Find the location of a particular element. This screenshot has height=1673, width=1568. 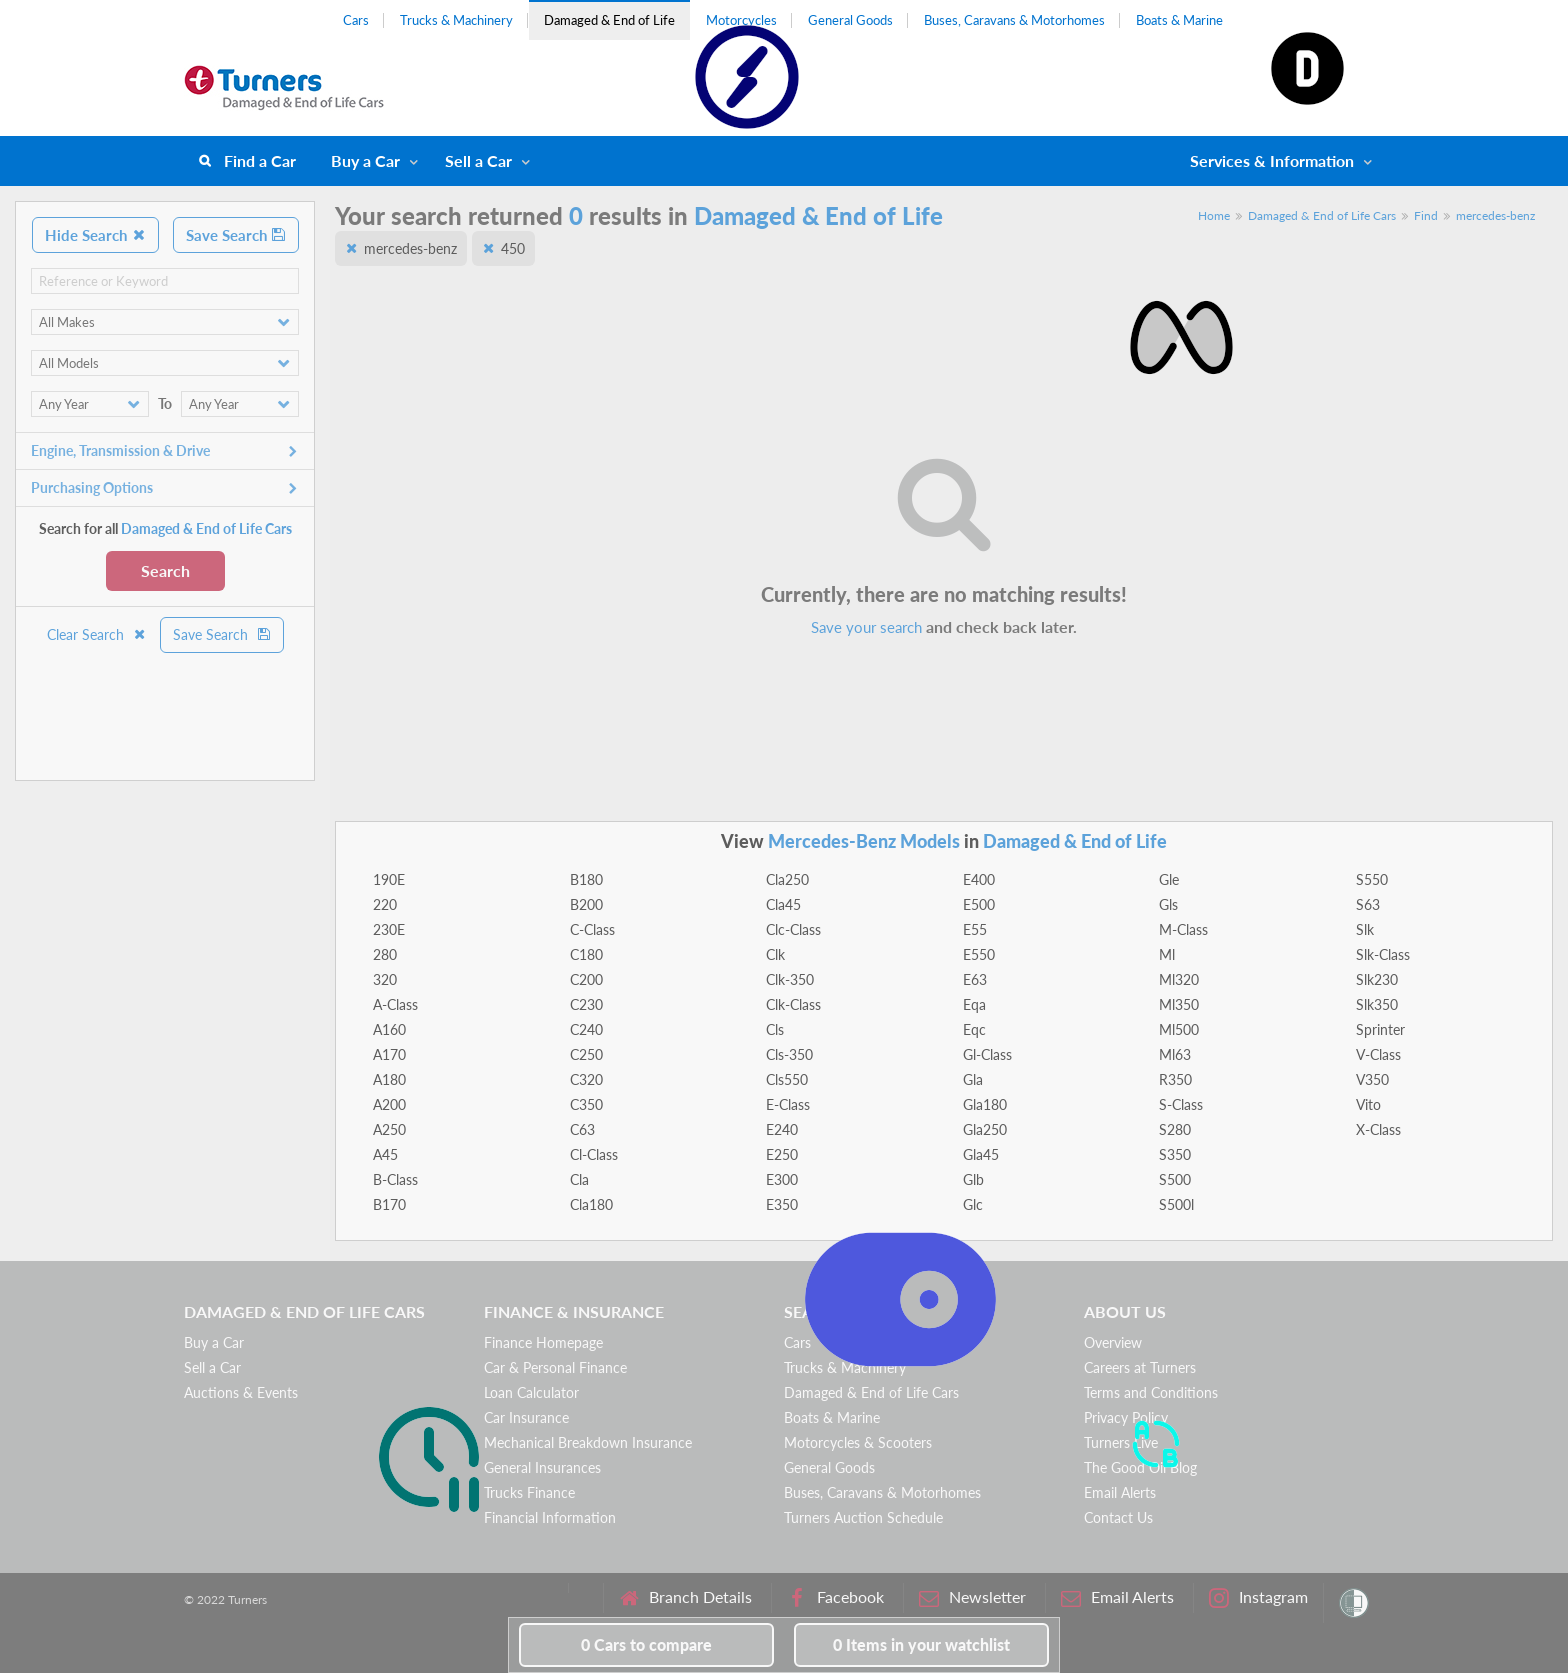

indicates a "D" grade or rating is located at coordinates (1307, 68).